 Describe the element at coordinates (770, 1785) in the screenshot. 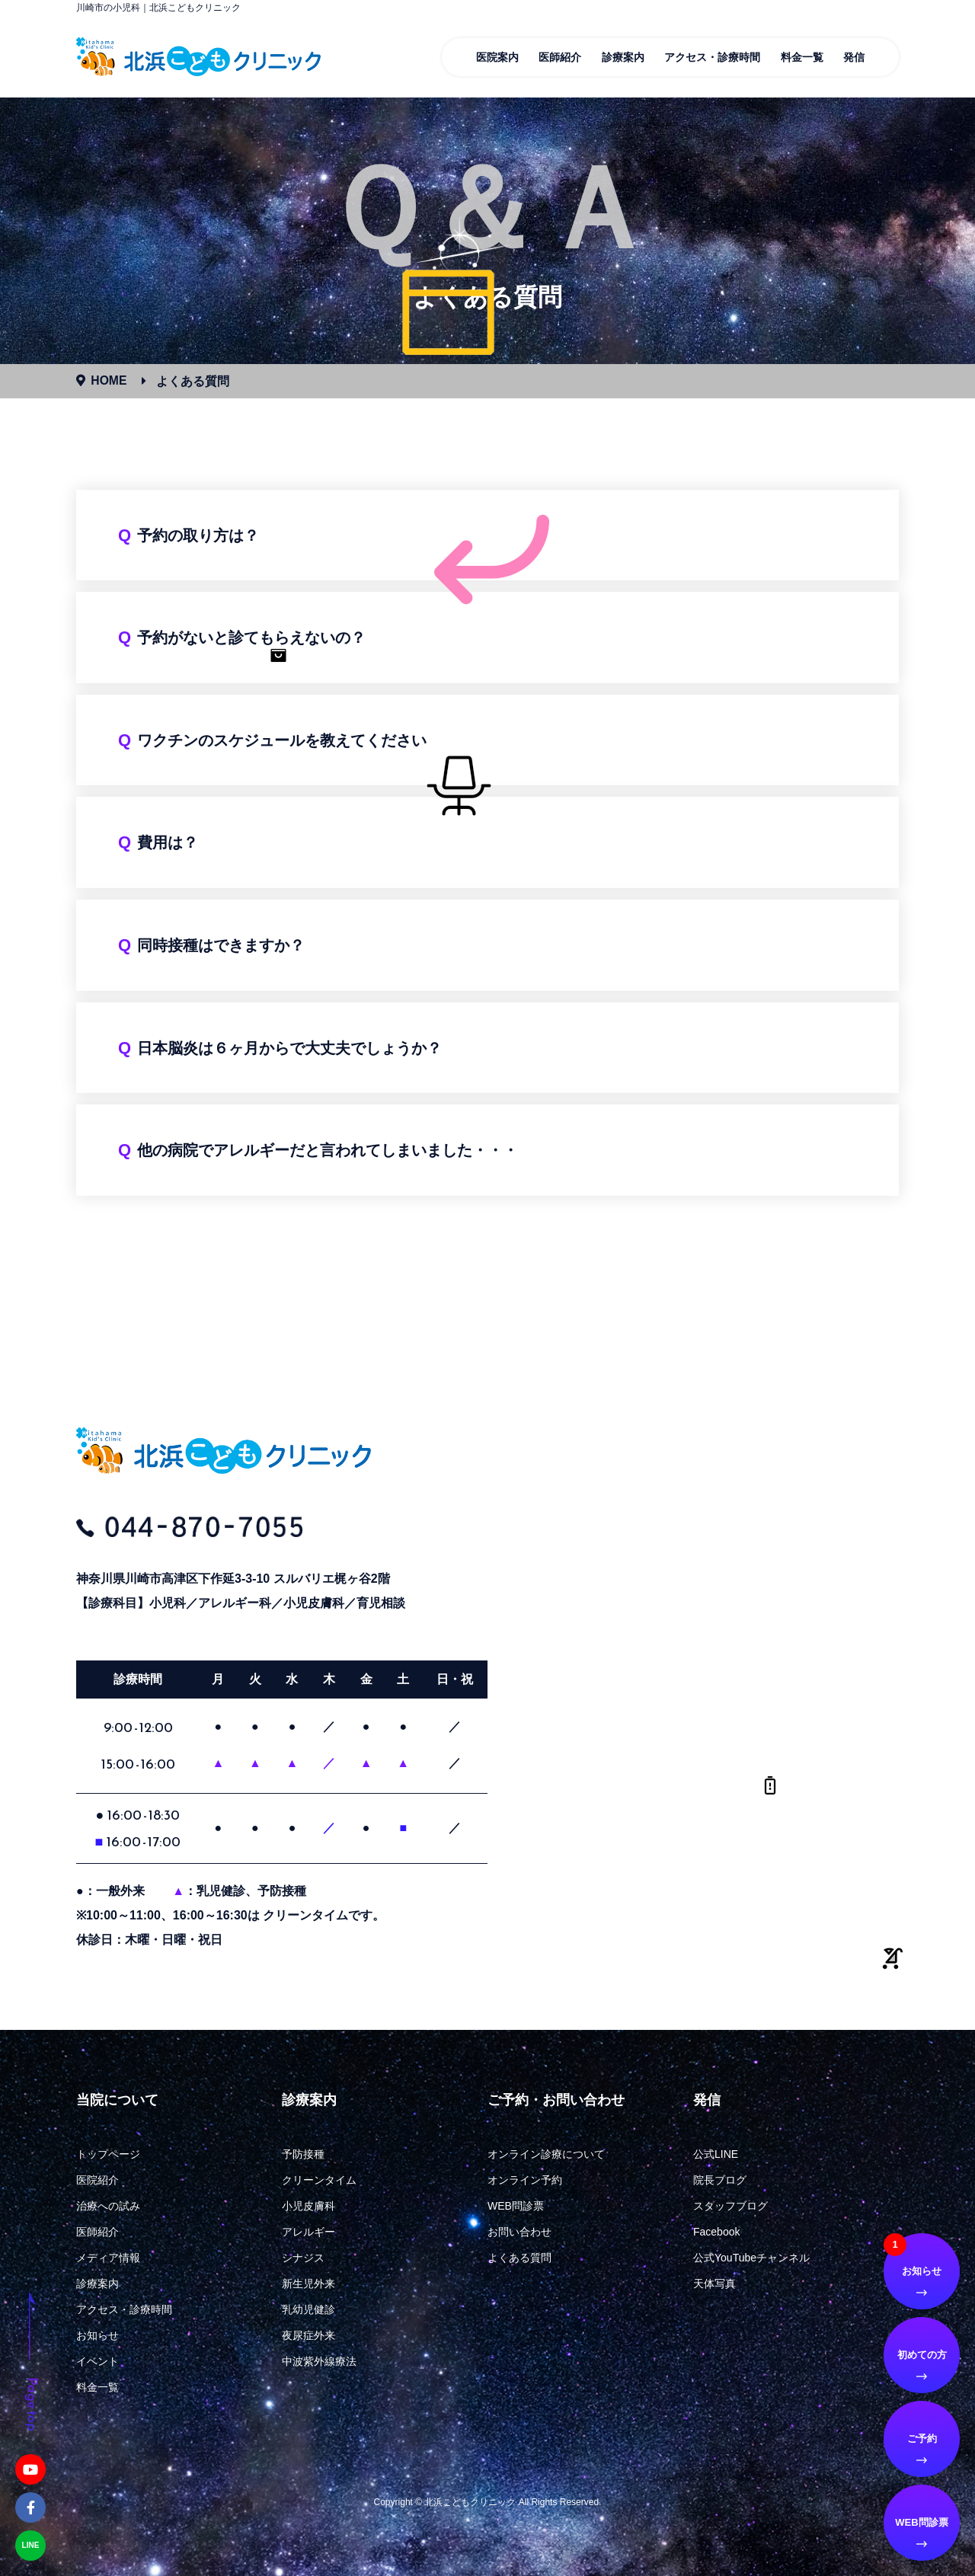

I see `indicates low battery warning` at that location.